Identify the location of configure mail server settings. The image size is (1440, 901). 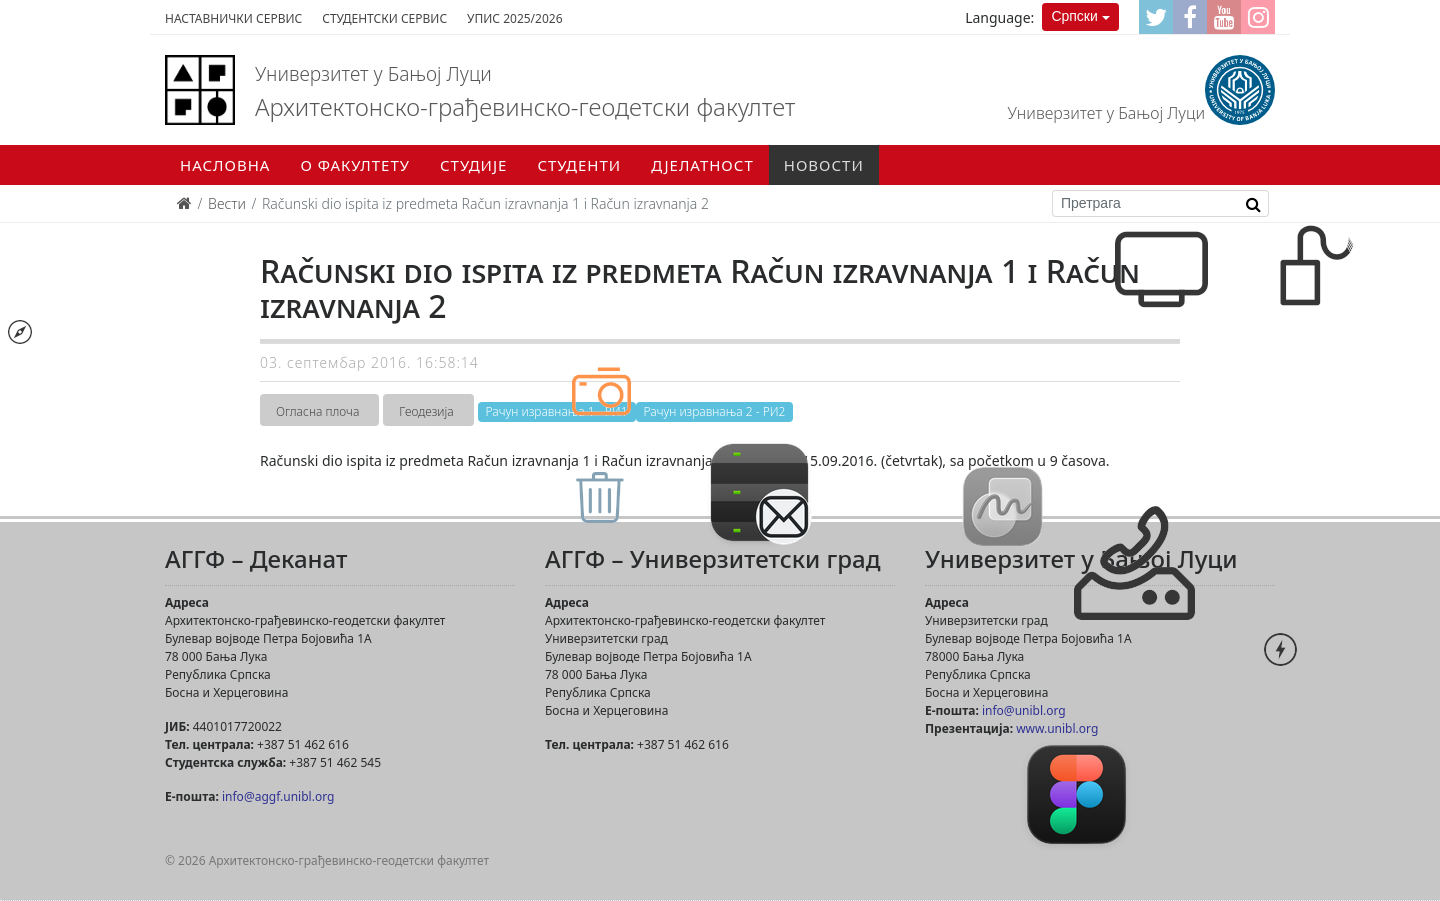
(759, 492).